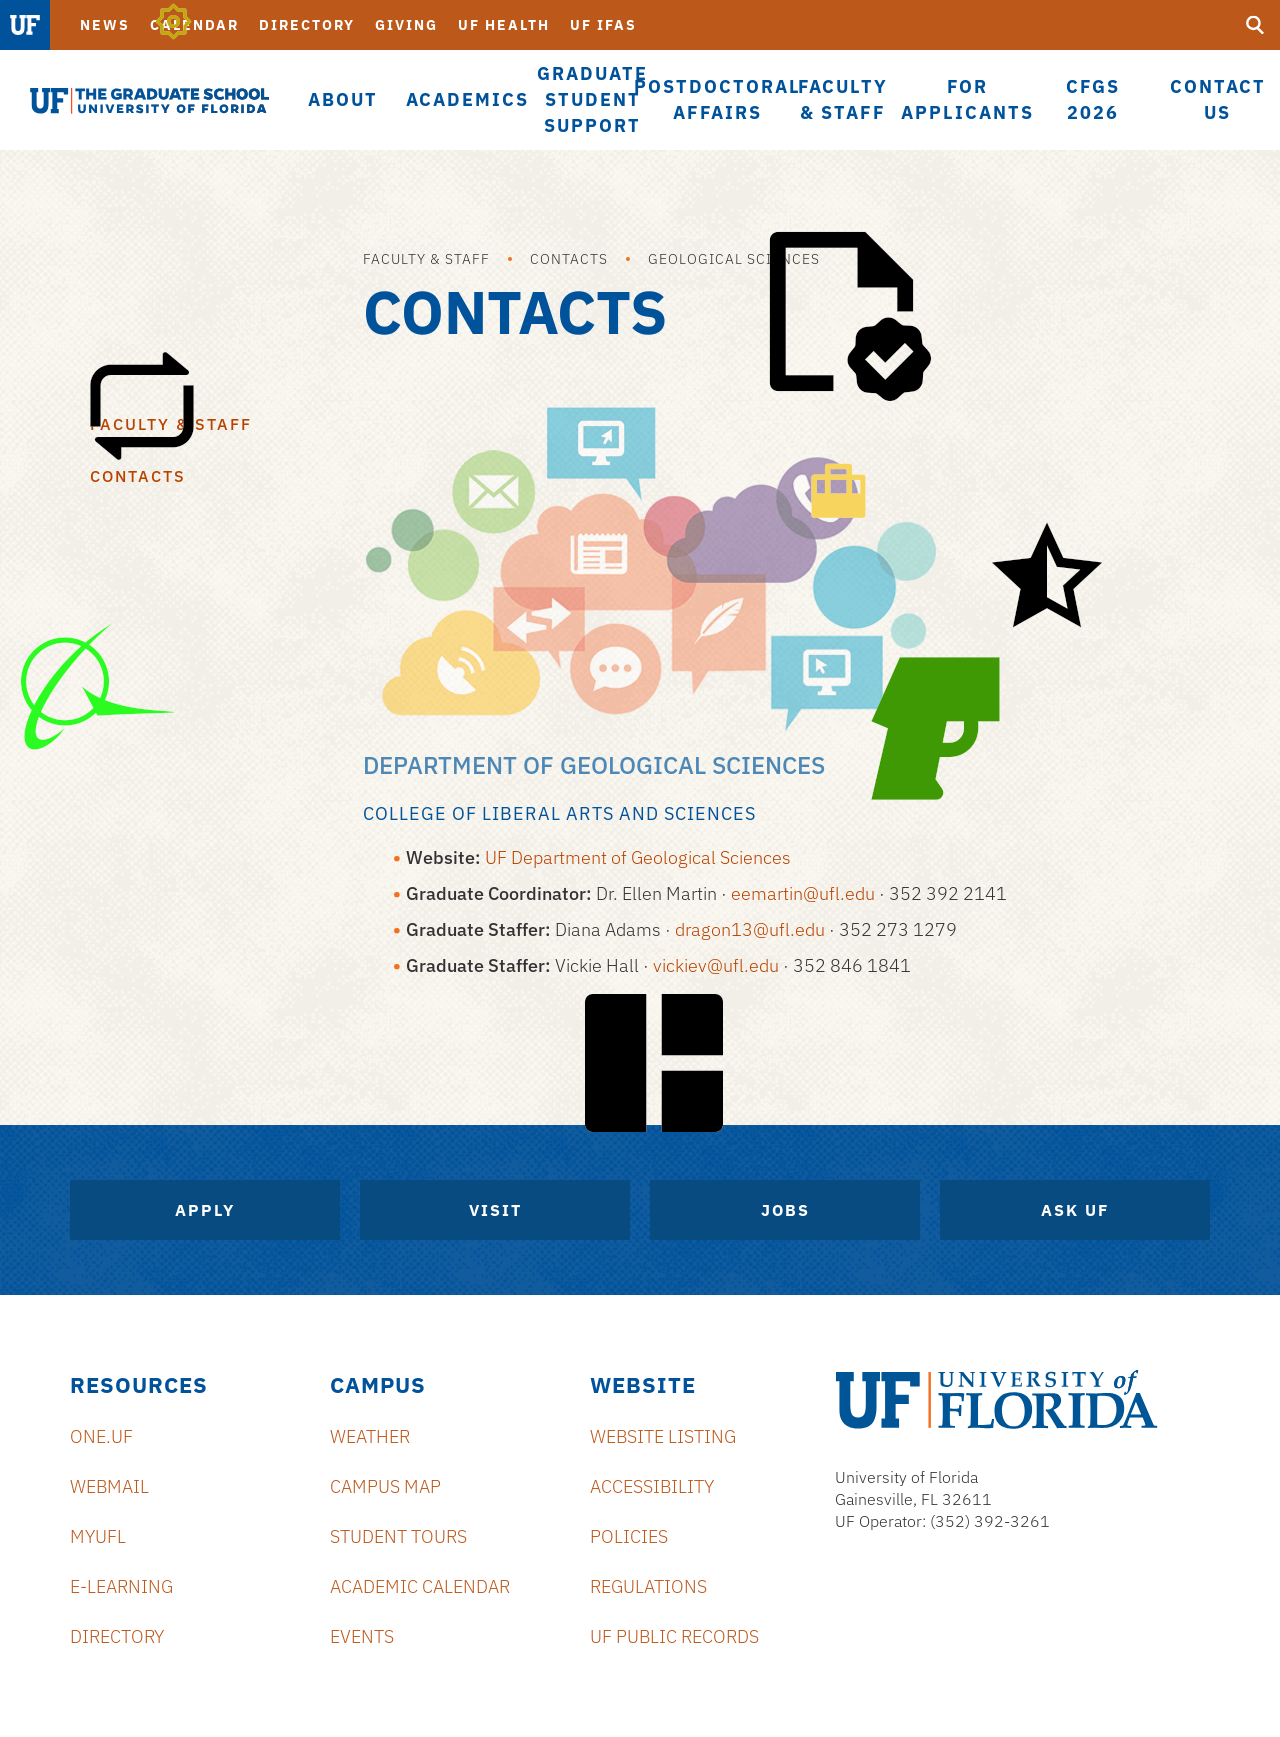  What do you see at coordinates (935, 728) in the screenshot?
I see `check body temperature` at bounding box center [935, 728].